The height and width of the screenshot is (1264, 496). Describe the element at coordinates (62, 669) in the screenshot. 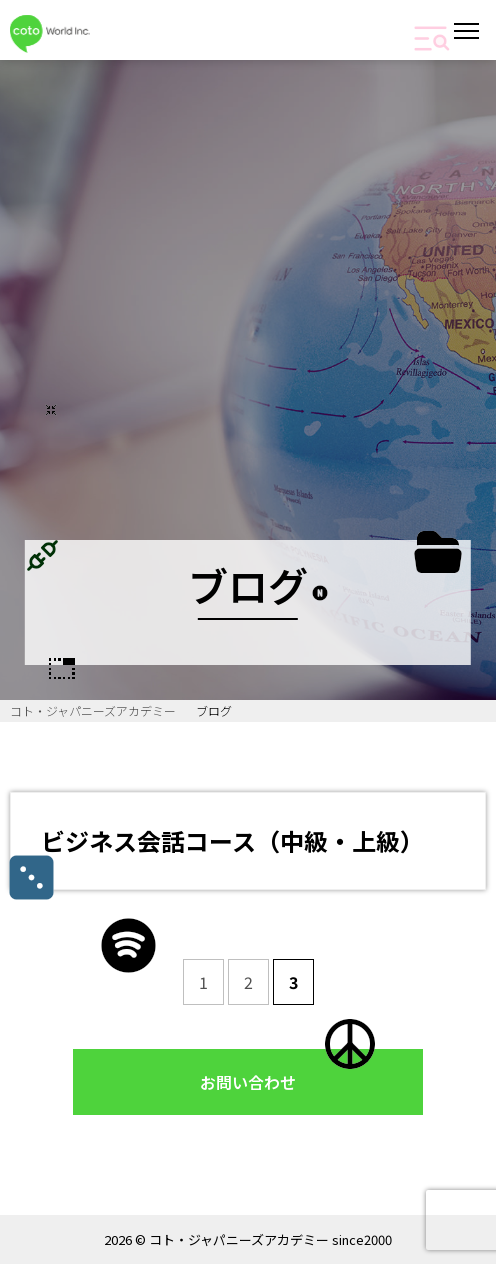

I see `an inactive or unselected browser tab` at that location.